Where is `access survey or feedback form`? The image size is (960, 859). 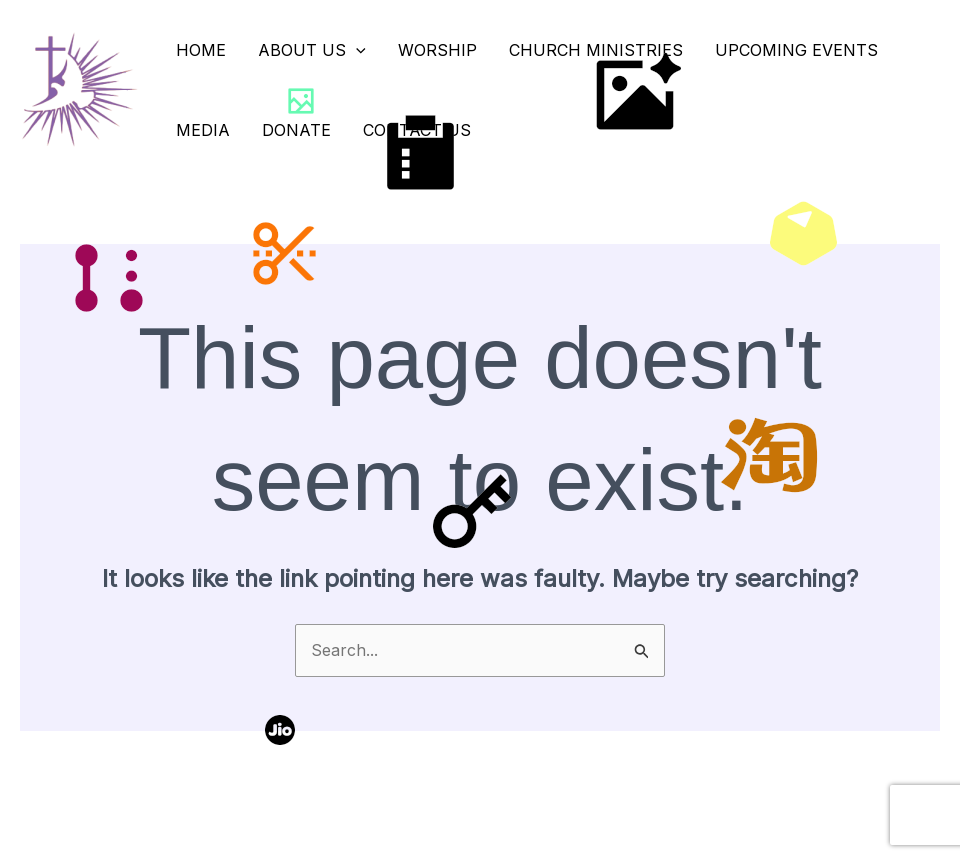 access survey or feedback form is located at coordinates (420, 152).